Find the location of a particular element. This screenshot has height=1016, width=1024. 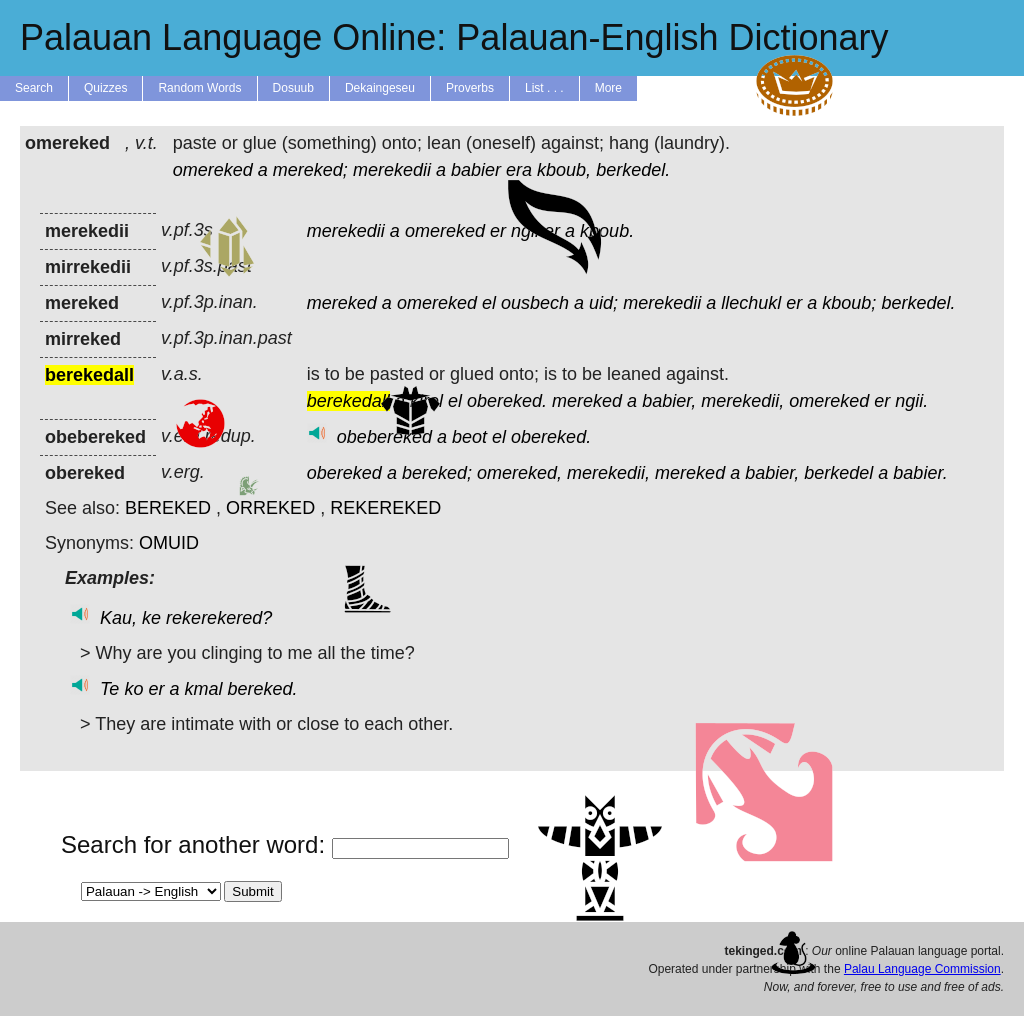

collect or interact with a magic crystal item is located at coordinates (228, 246).